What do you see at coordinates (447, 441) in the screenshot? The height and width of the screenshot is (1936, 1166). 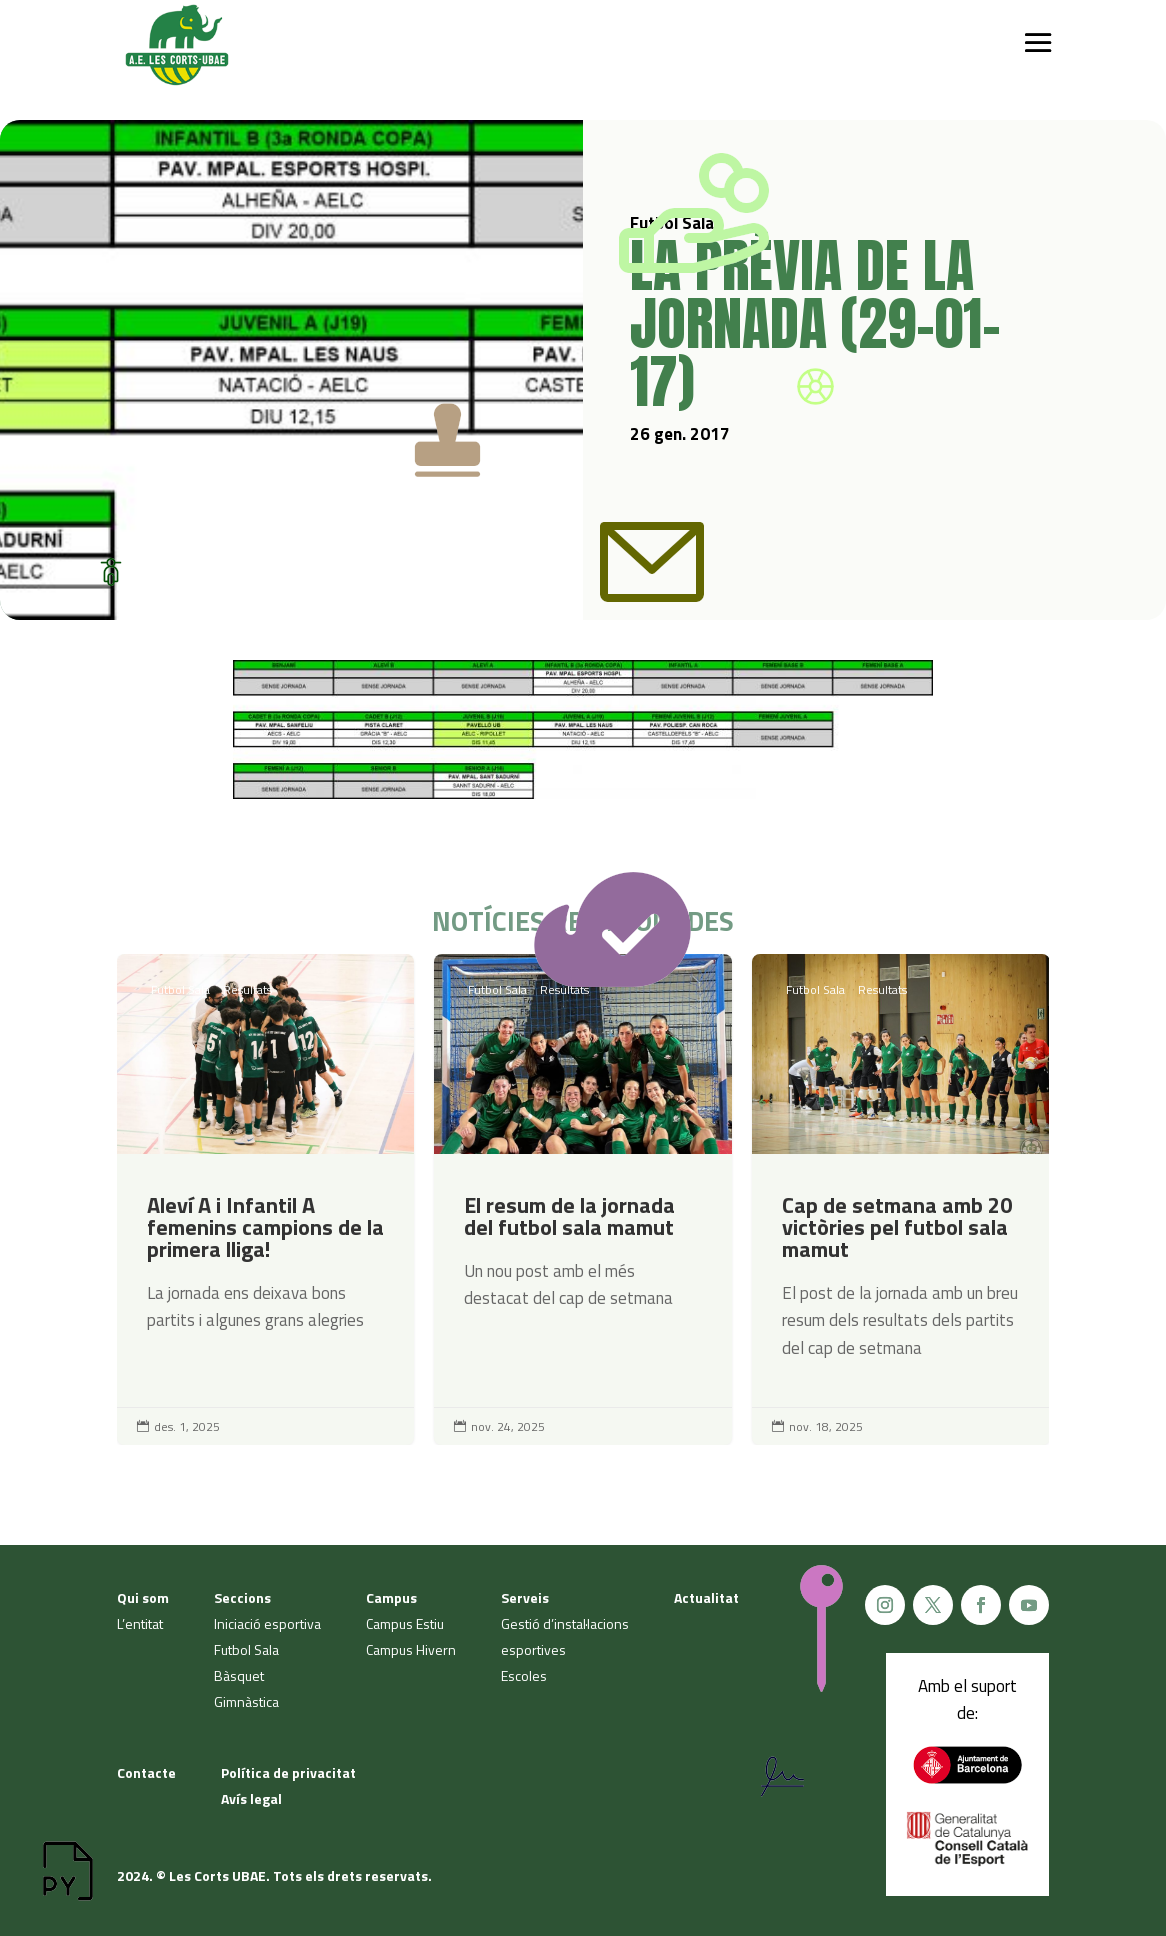 I see `apply a stamp or seal to a document` at bounding box center [447, 441].